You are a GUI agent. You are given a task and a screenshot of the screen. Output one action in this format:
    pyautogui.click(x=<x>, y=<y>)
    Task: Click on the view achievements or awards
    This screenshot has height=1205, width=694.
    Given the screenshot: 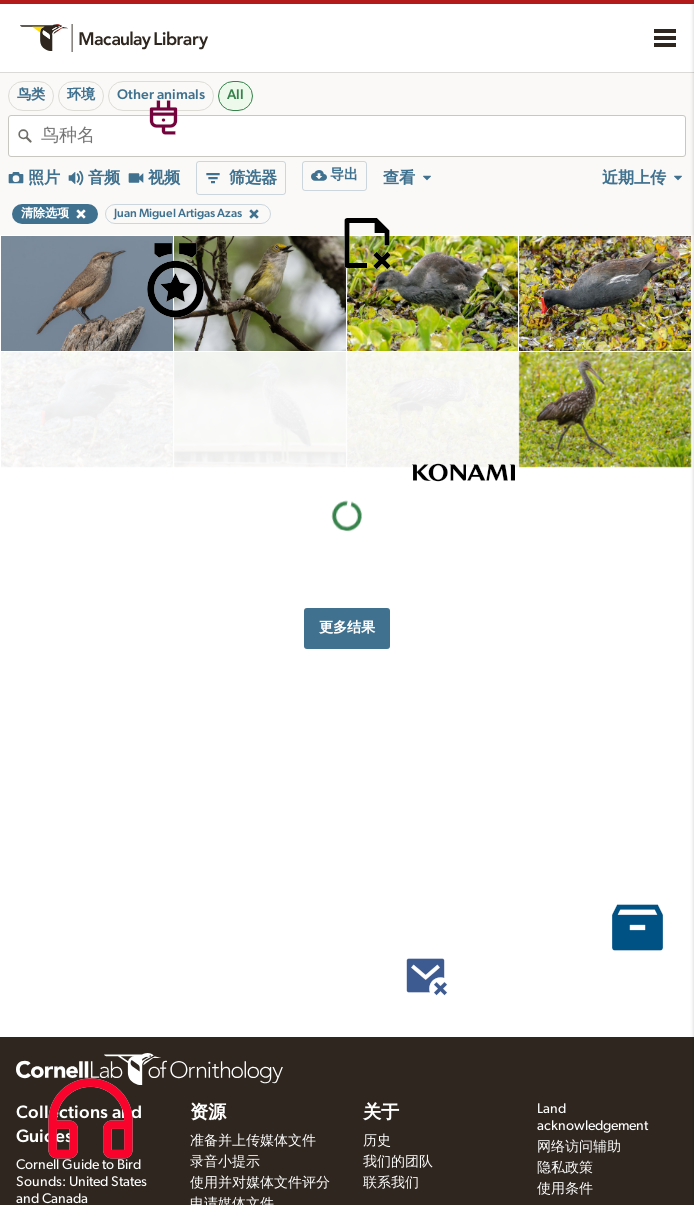 What is the action you would take?
    pyautogui.click(x=175, y=278)
    